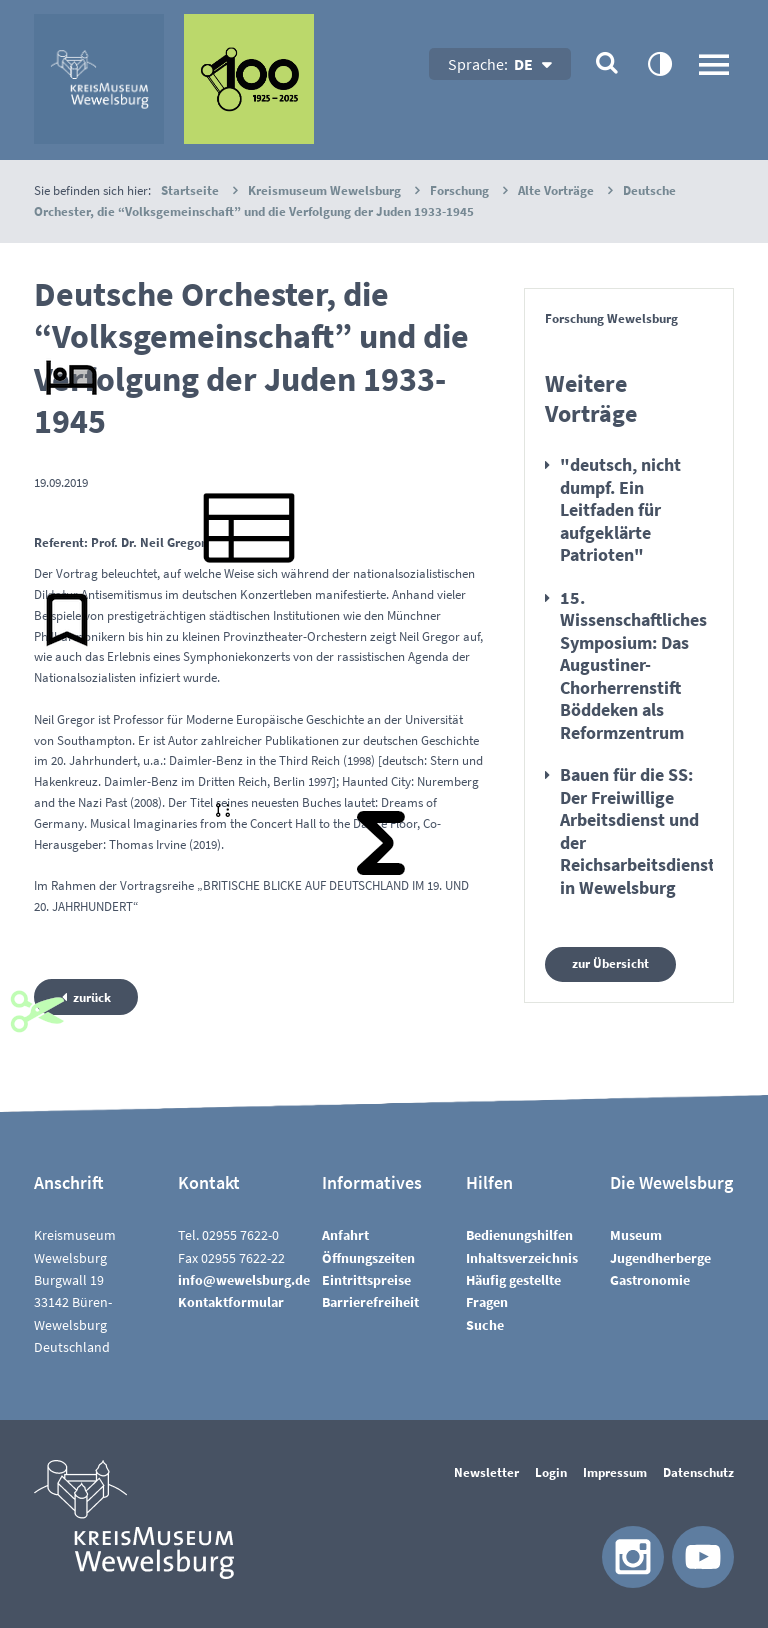 This screenshot has width=768, height=1628. Describe the element at coordinates (381, 843) in the screenshot. I see `insert a mathematical function or formula` at that location.